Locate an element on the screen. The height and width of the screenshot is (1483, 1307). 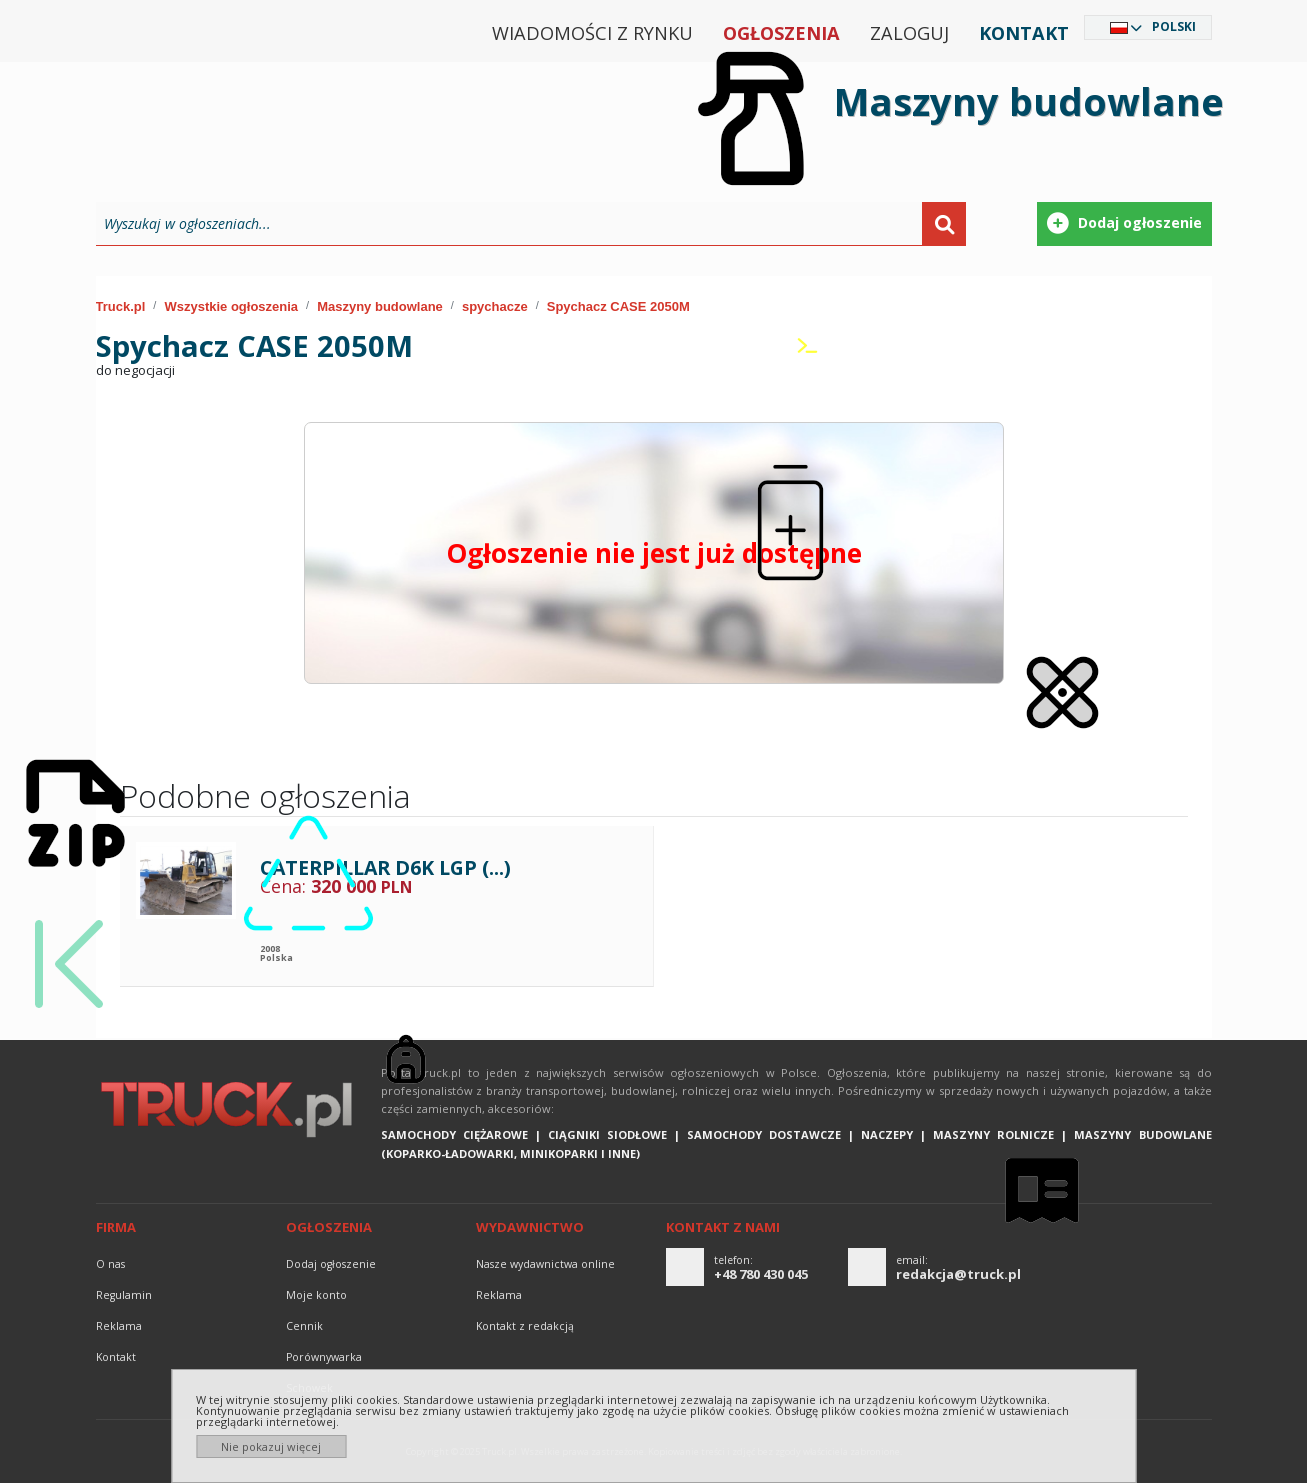
indicates incomplete or pending status is located at coordinates (308, 875).